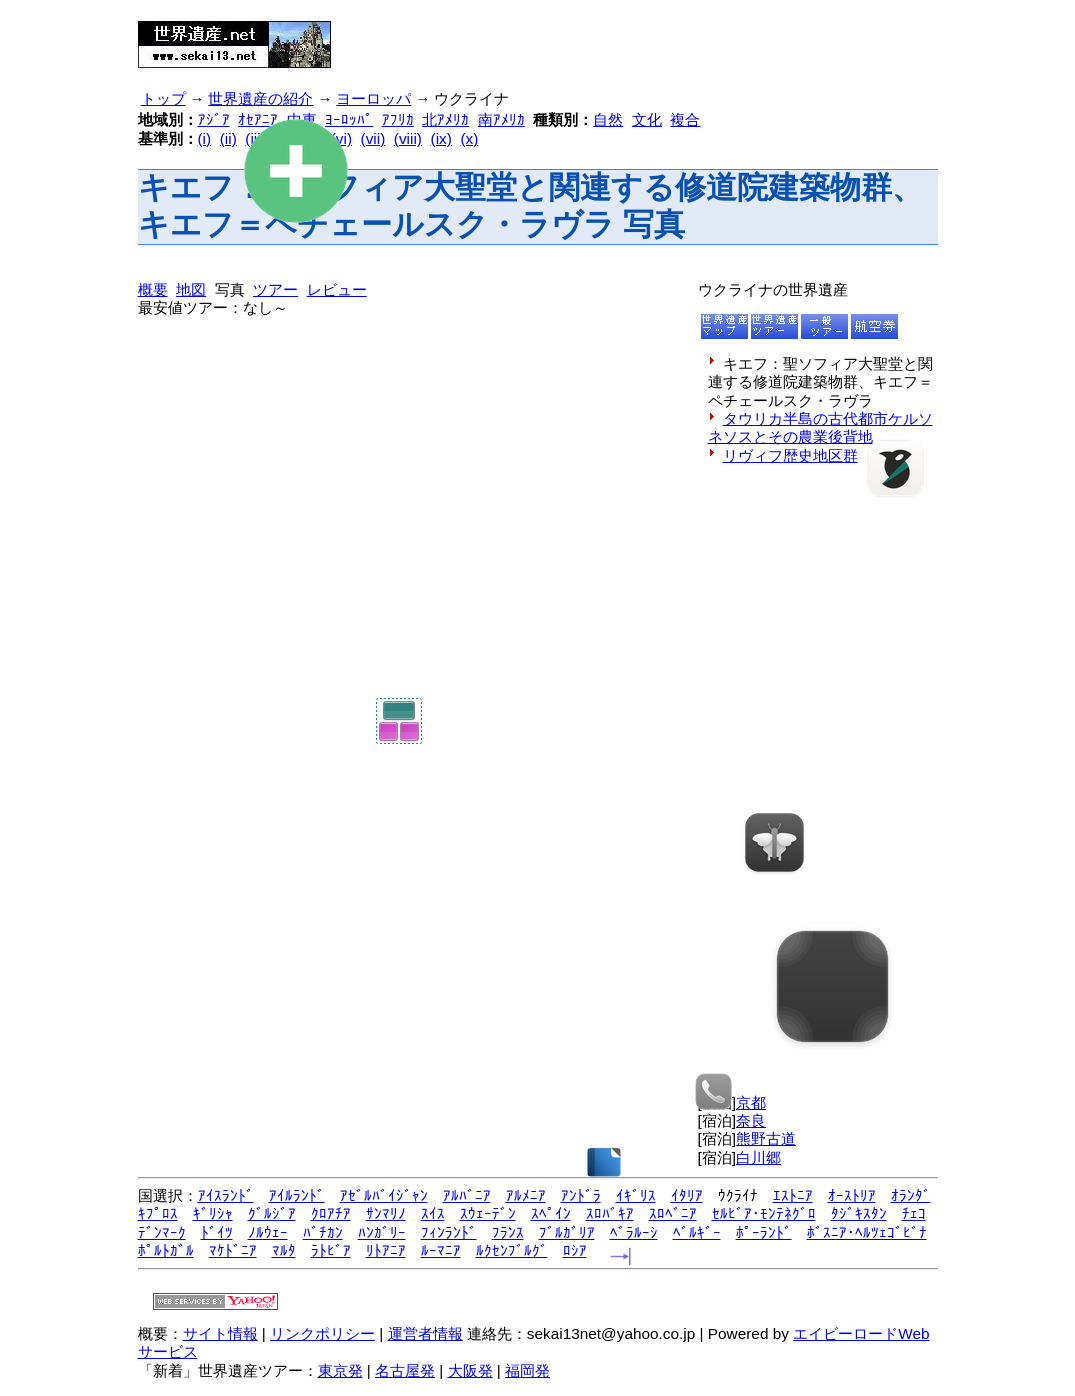 This screenshot has width=1075, height=1396. Describe the element at coordinates (296, 171) in the screenshot. I see `indicates a newly added file in version control` at that location.